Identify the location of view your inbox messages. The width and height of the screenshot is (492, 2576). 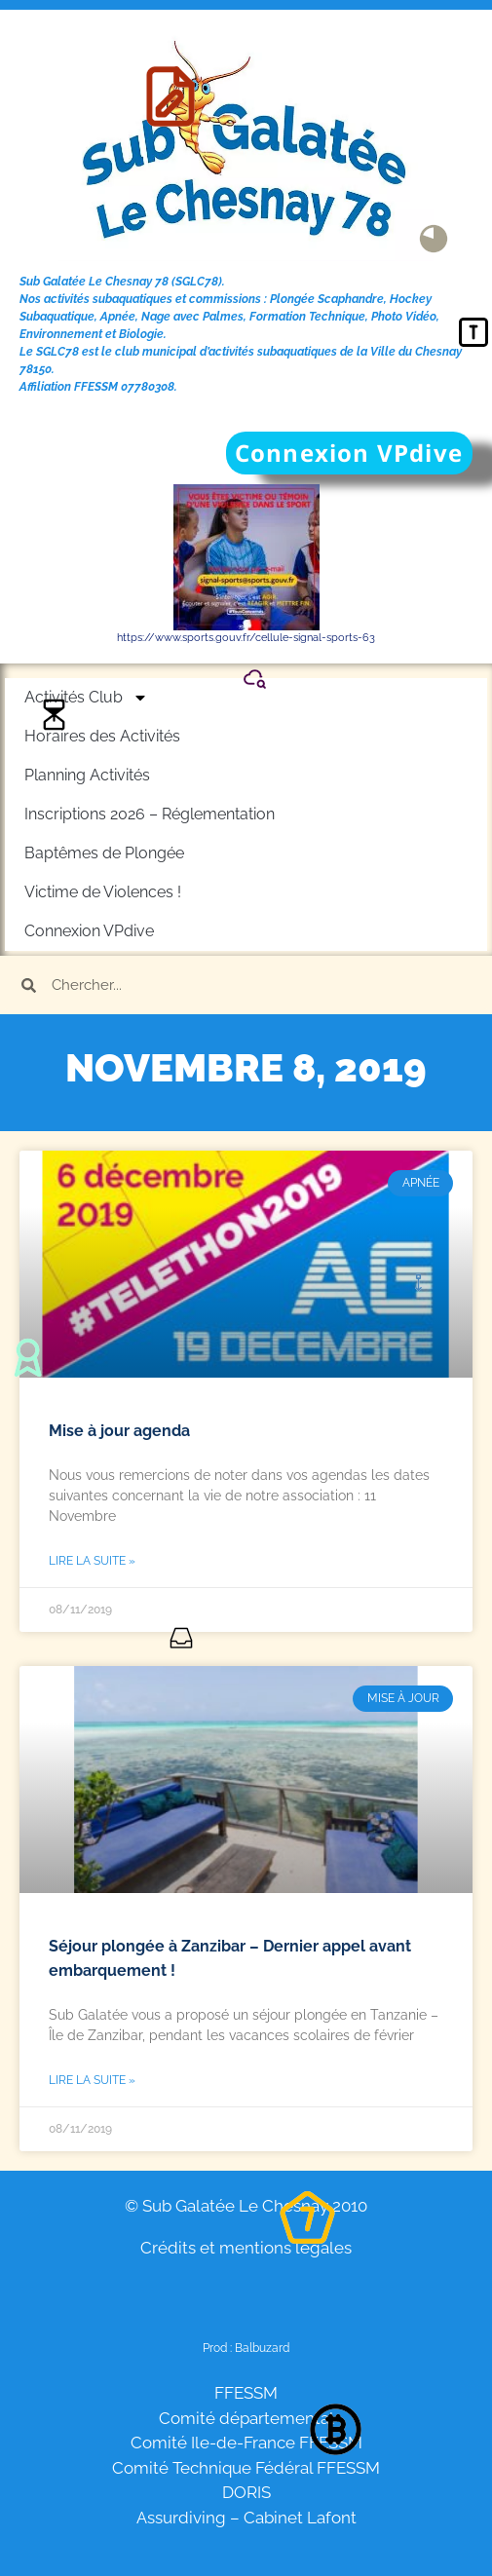
(181, 1639).